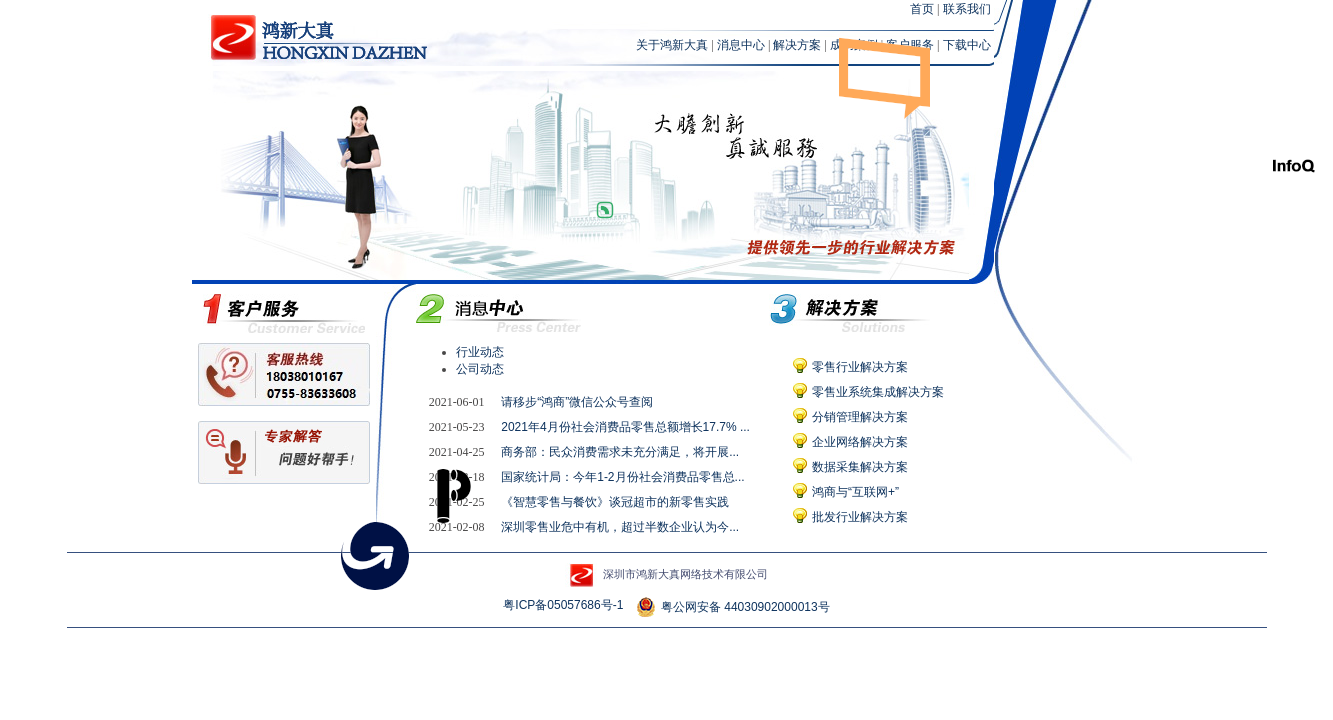 Image resolution: width=1333 pixels, height=720 pixels. What do you see at coordinates (375, 556) in the screenshot?
I see `open the MoneyGram app` at bounding box center [375, 556].